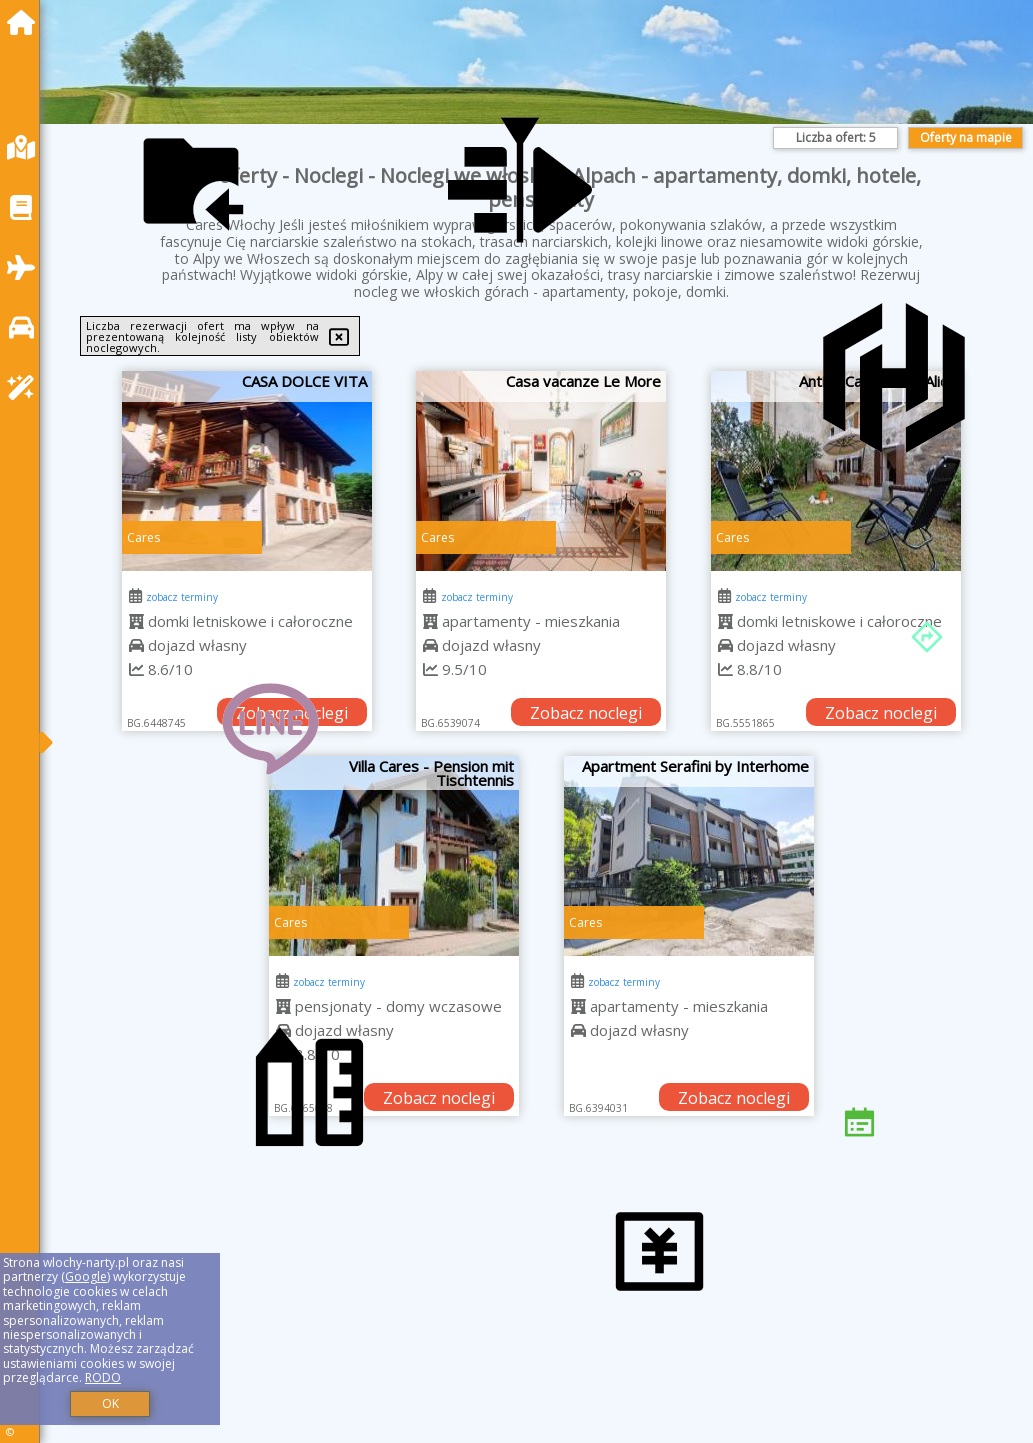 The width and height of the screenshot is (1033, 1443). Describe the element at coordinates (270, 728) in the screenshot. I see `open the LINE messaging app` at that location.